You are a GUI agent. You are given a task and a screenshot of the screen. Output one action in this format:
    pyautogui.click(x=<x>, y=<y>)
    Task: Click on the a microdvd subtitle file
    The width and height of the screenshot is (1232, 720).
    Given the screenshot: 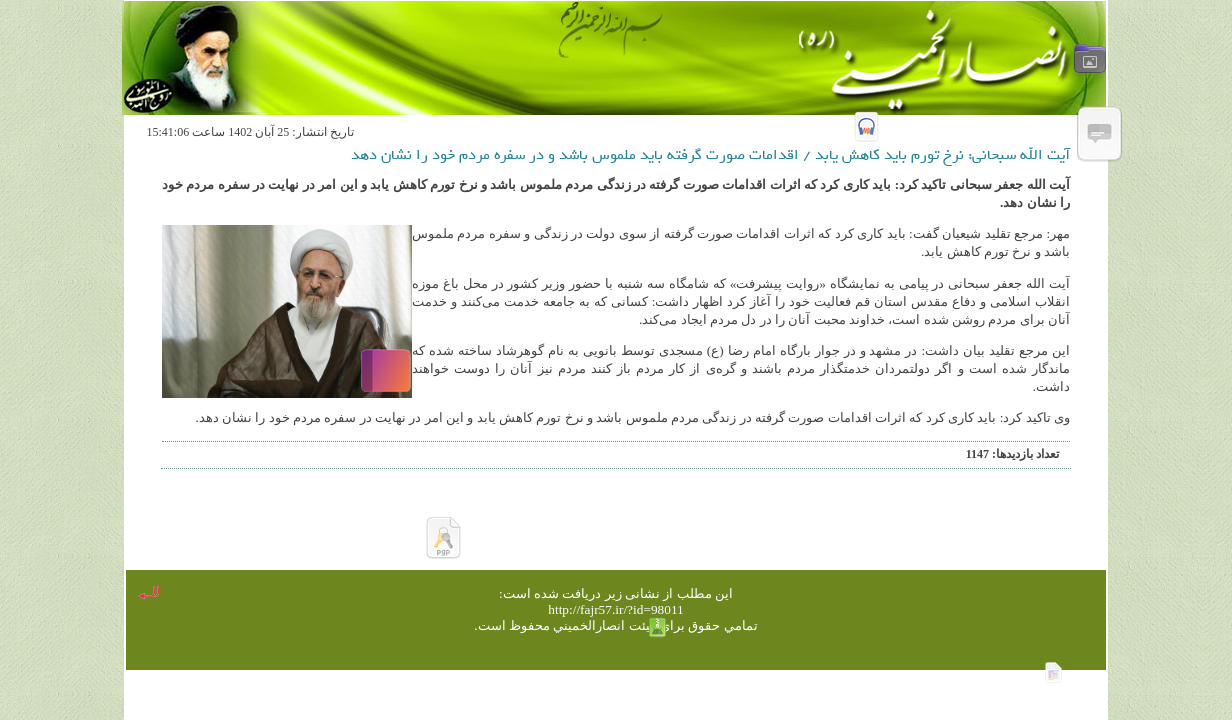 What is the action you would take?
    pyautogui.click(x=1099, y=133)
    